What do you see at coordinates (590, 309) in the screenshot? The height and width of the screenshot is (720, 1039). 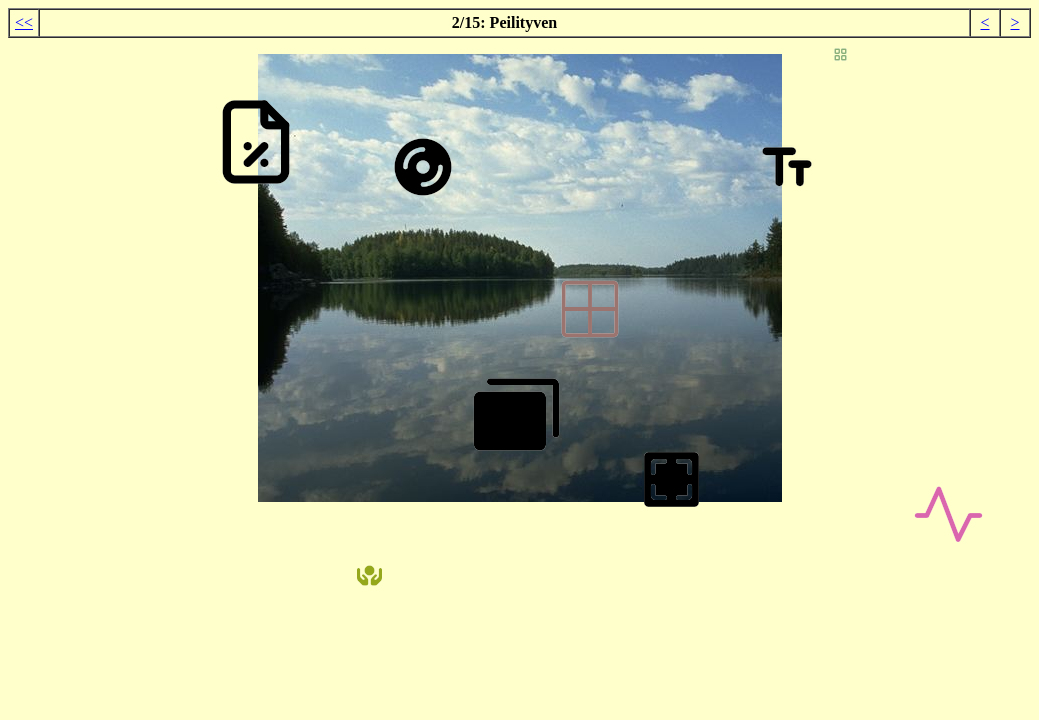 I see `view items in grid layout` at bounding box center [590, 309].